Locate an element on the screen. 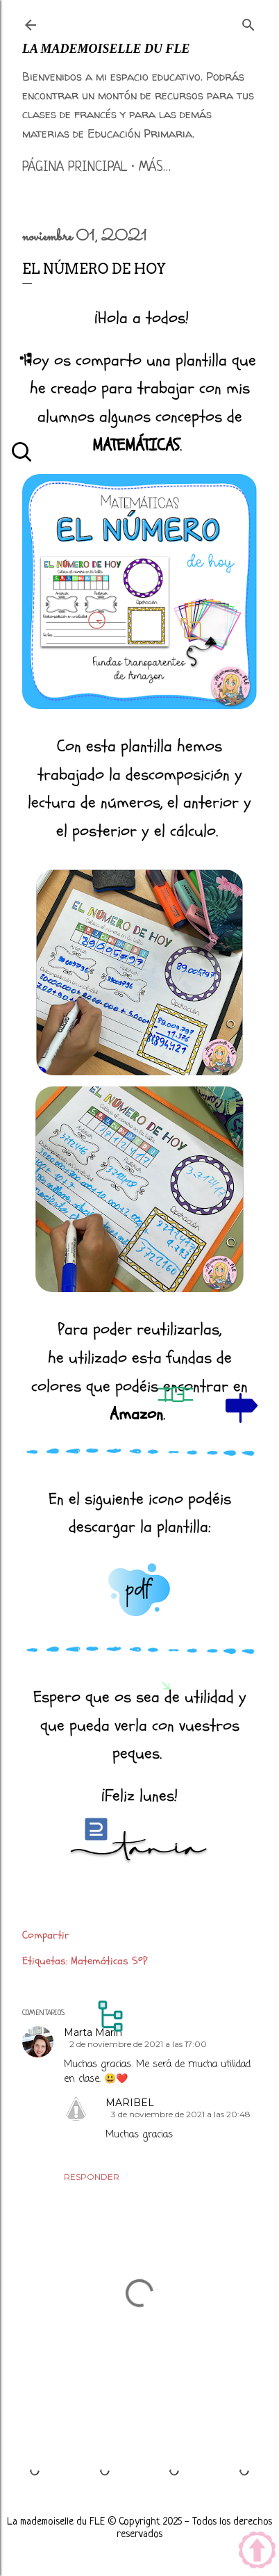  view hierarchical folder structure is located at coordinates (109, 2016).